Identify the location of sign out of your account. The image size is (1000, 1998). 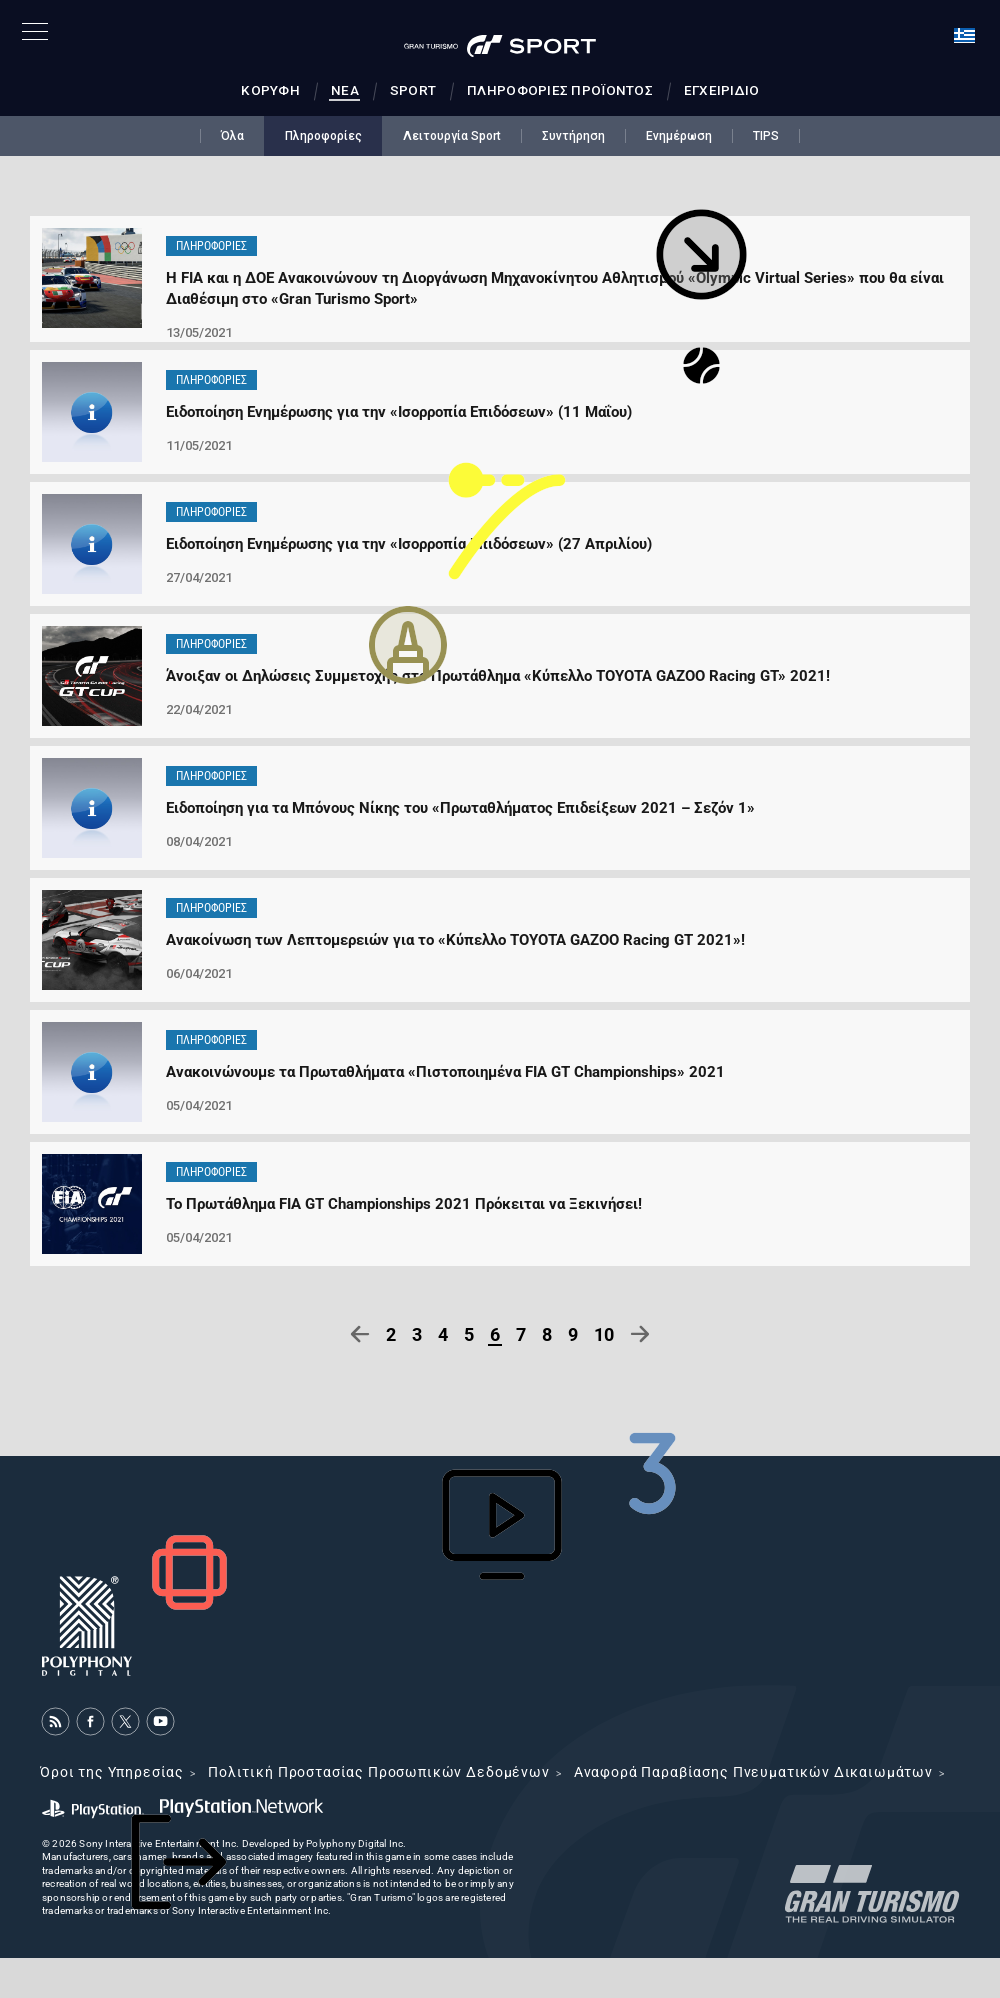
(175, 1862).